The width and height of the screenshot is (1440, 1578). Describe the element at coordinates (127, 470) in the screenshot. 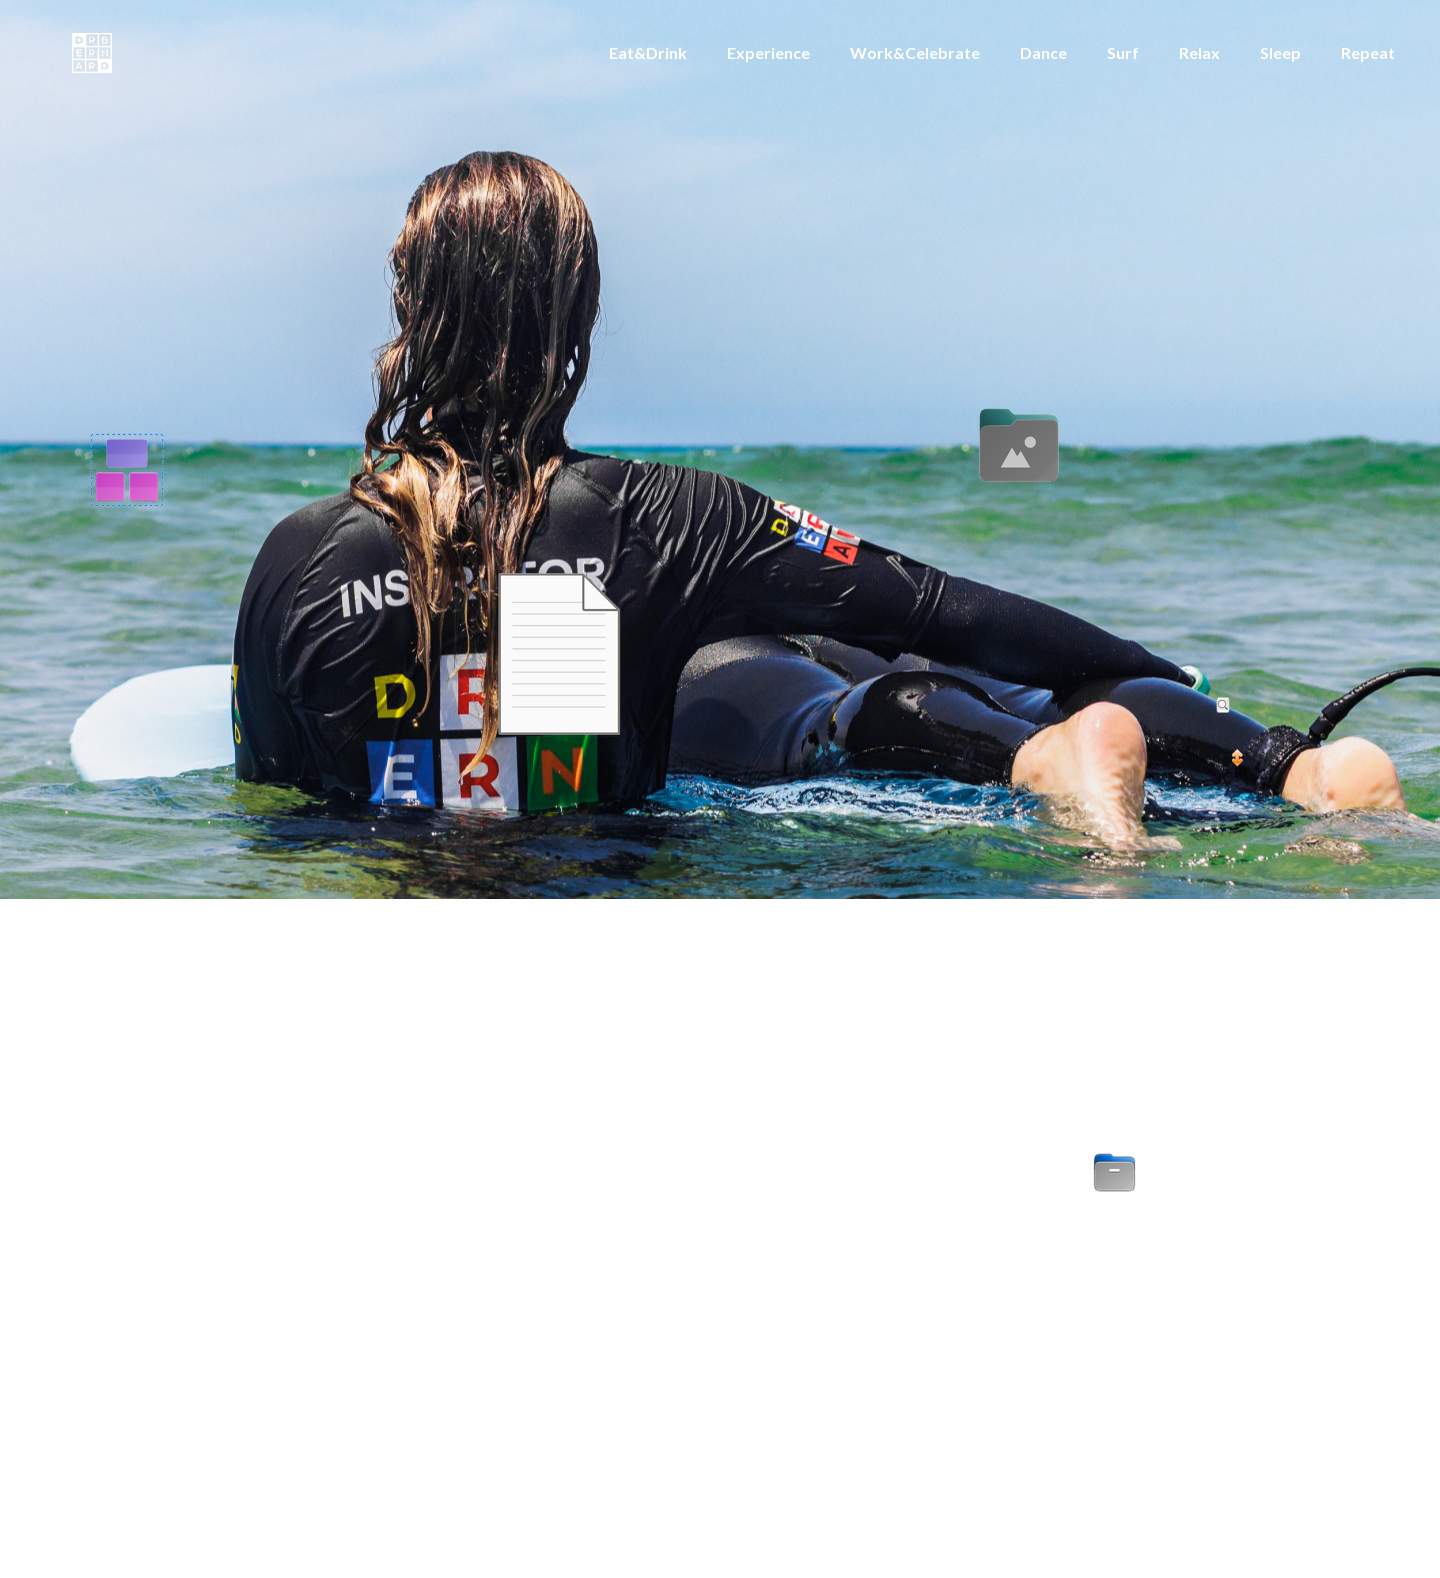

I see `select all items in the current view` at that location.